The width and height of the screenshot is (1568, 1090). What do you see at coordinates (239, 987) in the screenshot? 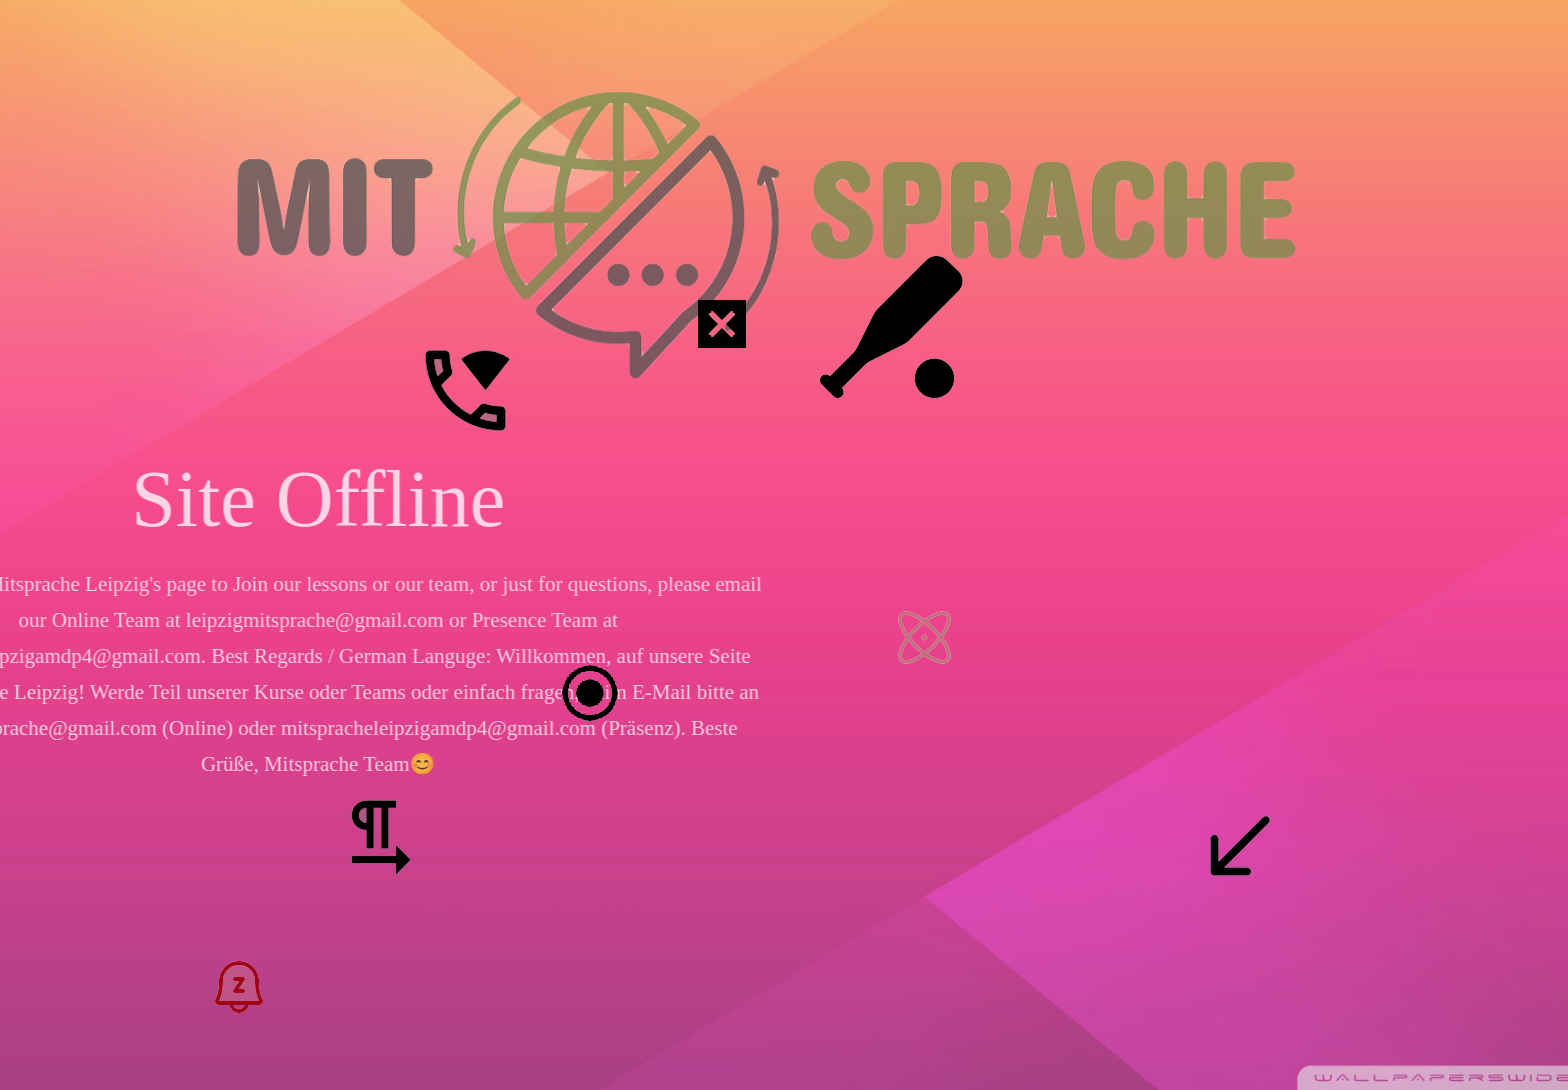
I see `mute notifications while sleeping` at bounding box center [239, 987].